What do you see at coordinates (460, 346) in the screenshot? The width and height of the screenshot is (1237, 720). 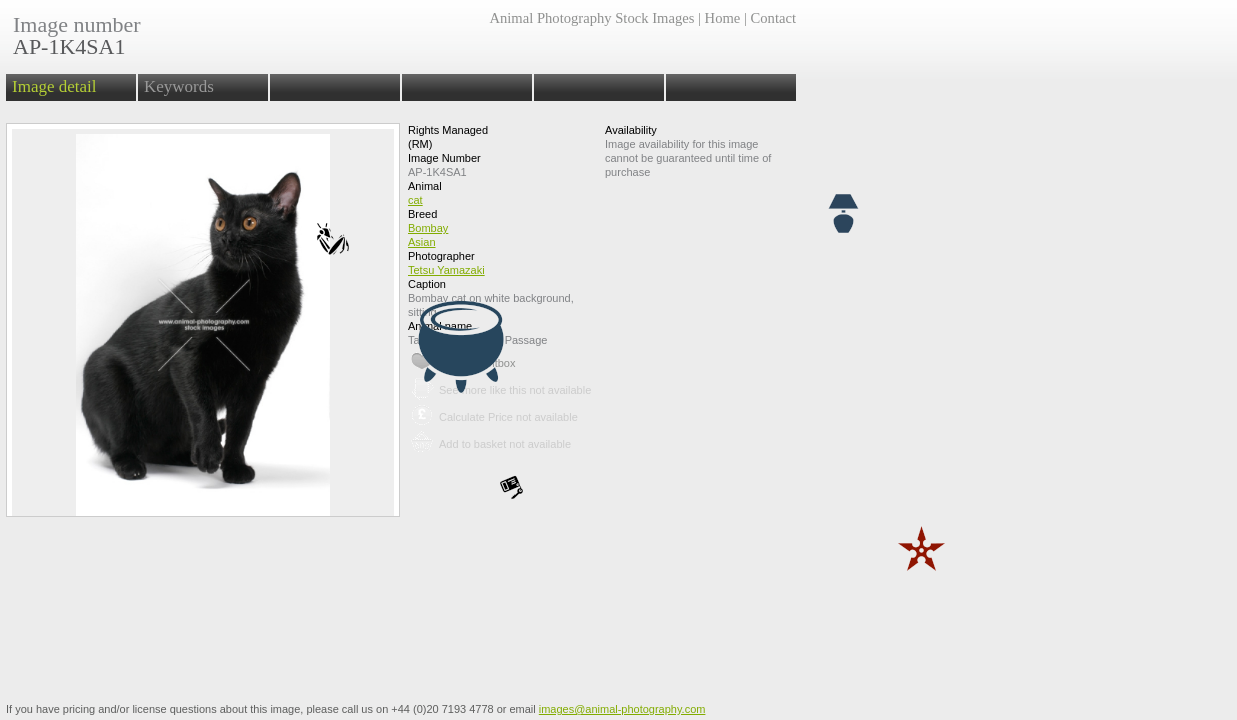 I see `access crafting or potion brewing features` at bounding box center [460, 346].